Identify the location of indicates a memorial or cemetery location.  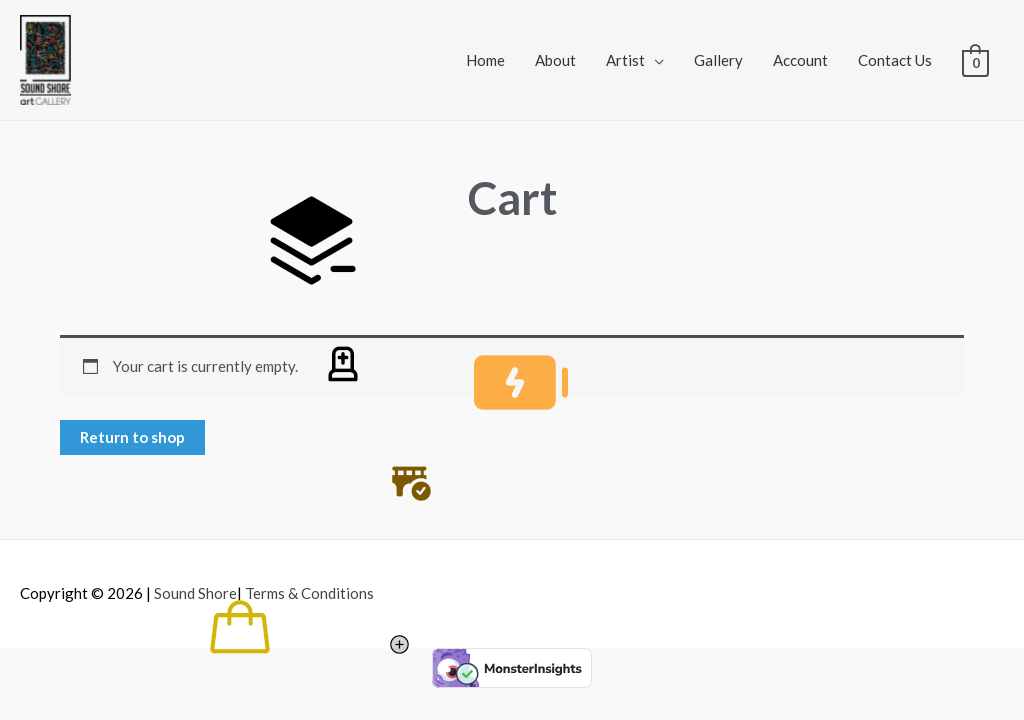
(343, 363).